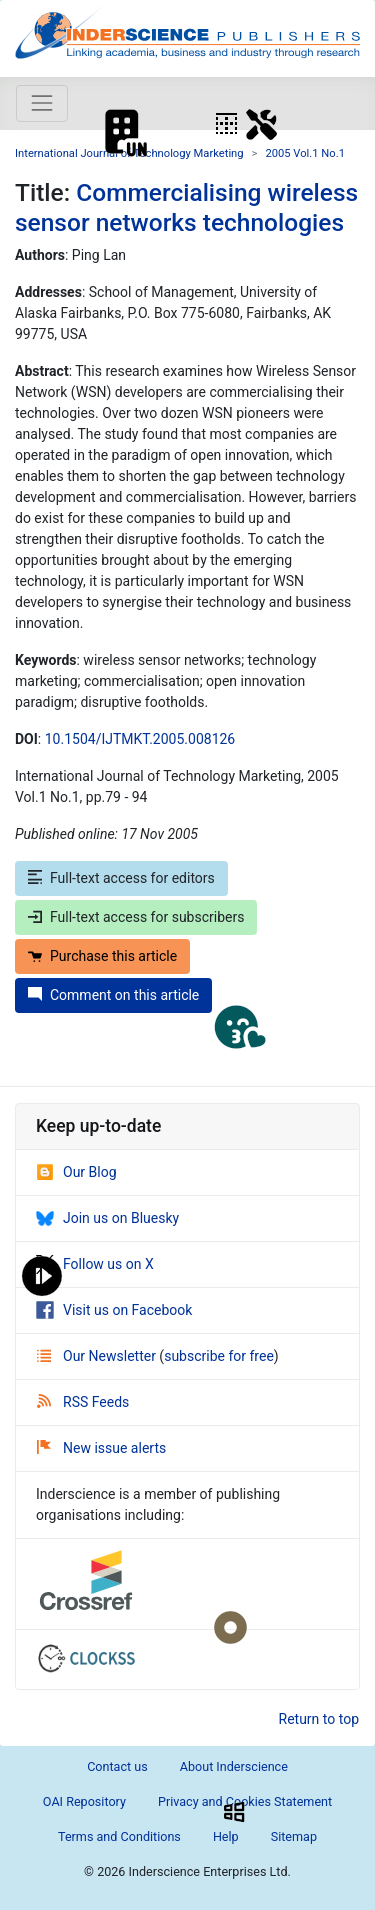 This screenshot has width=375, height=1910. Describe the element at coordinates (235, 1812) in the screenshot. I see `open the windows start menu` at that location.